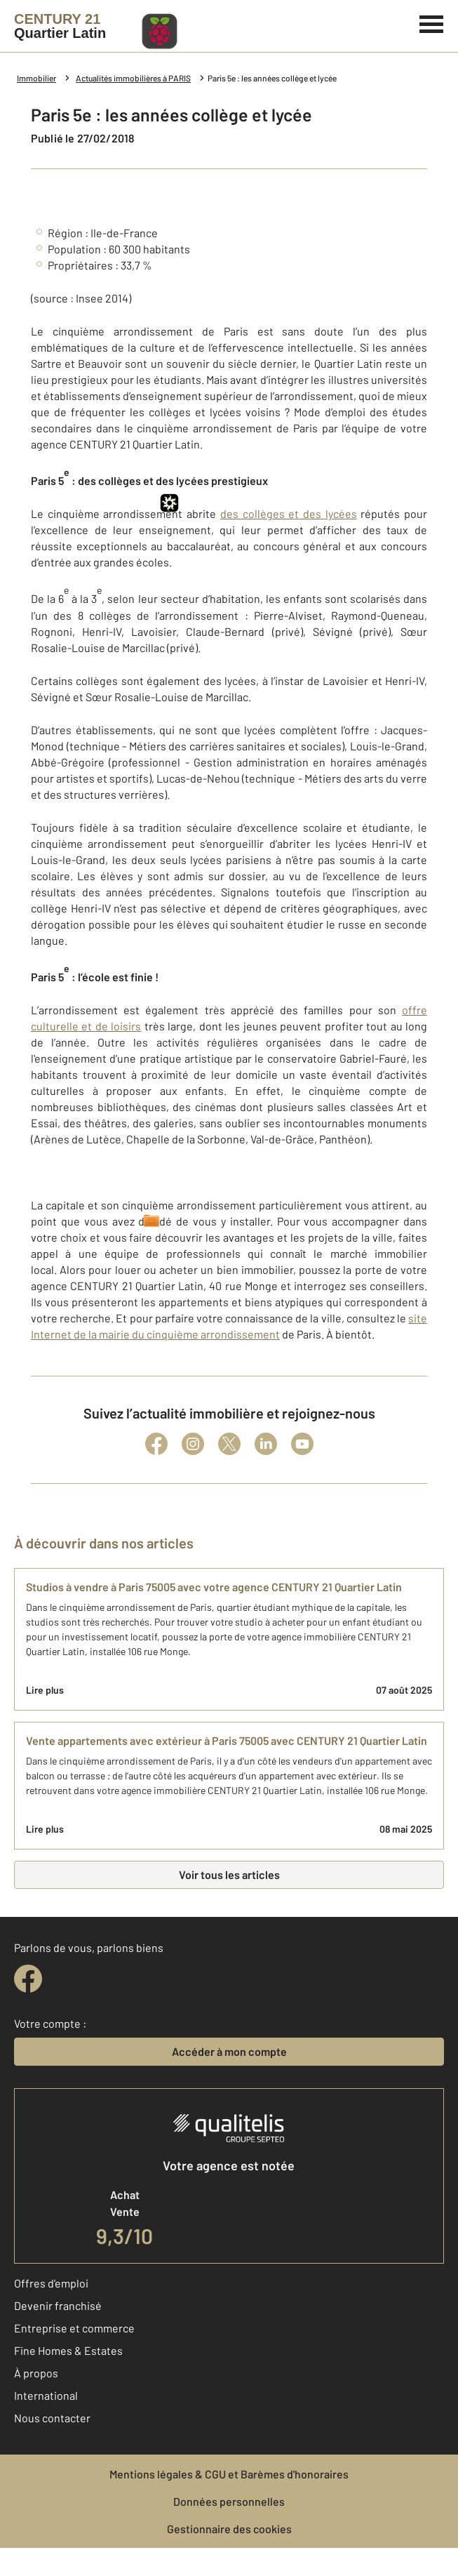 The height and width of the screenshot is (2576, 458). I want to click on launch raspbian operating system, so click(159, 31).